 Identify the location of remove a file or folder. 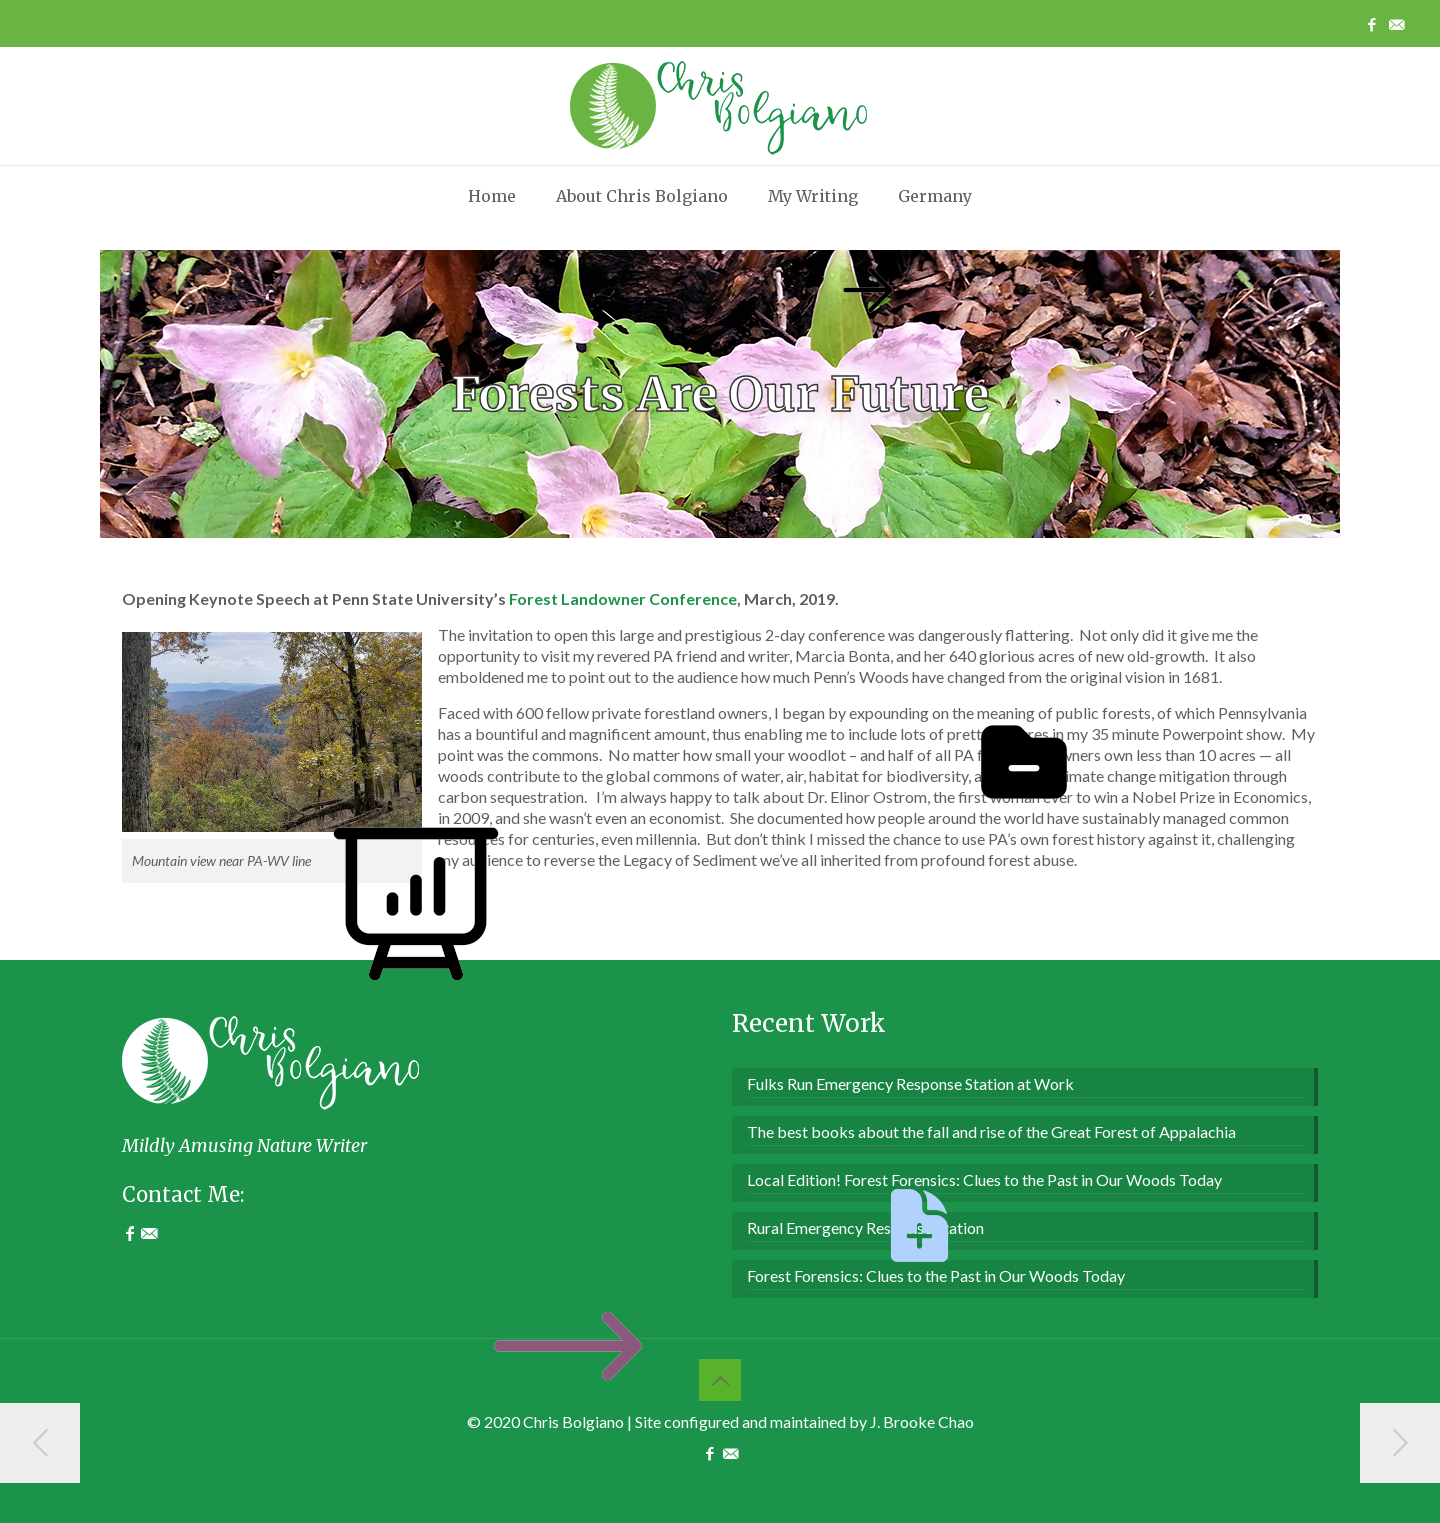
(1024, 762).